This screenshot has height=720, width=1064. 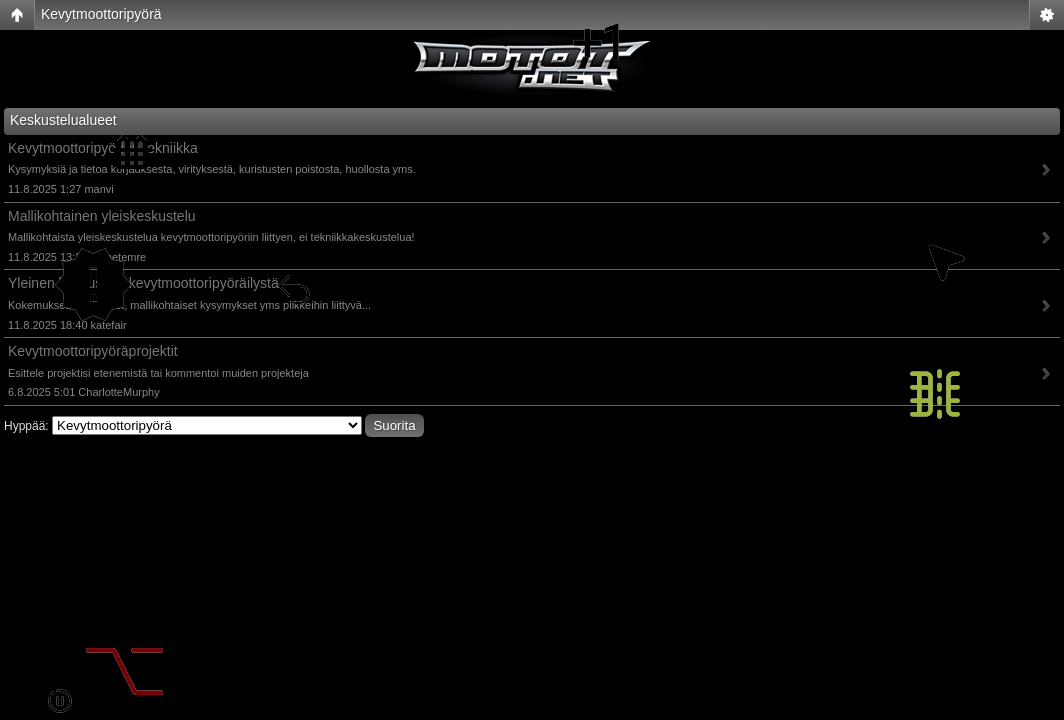 What do you see at coordinates (60, 701) in the screenshot?
I see `motion photo playback is paused` at bounding box center [60, 701].